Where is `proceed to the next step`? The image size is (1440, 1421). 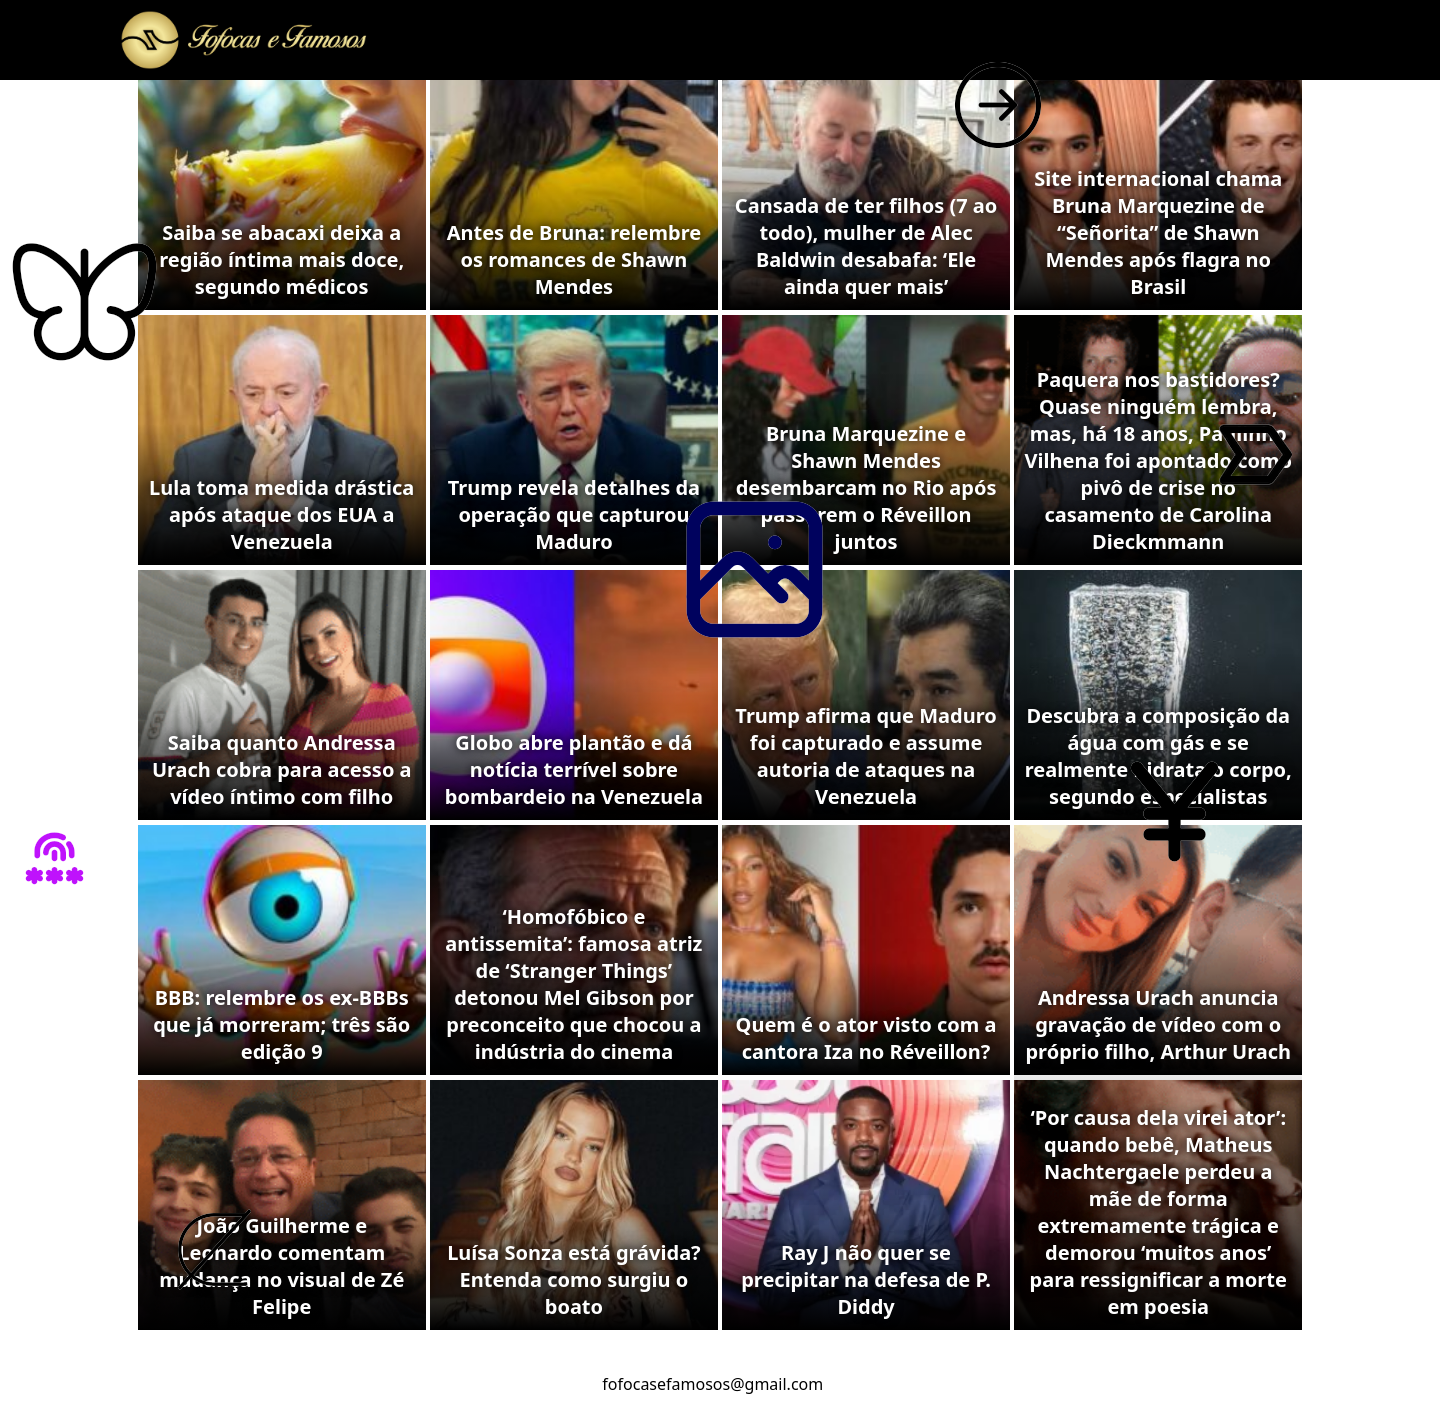
proceed to the next step is located at coordinates (998, 105).